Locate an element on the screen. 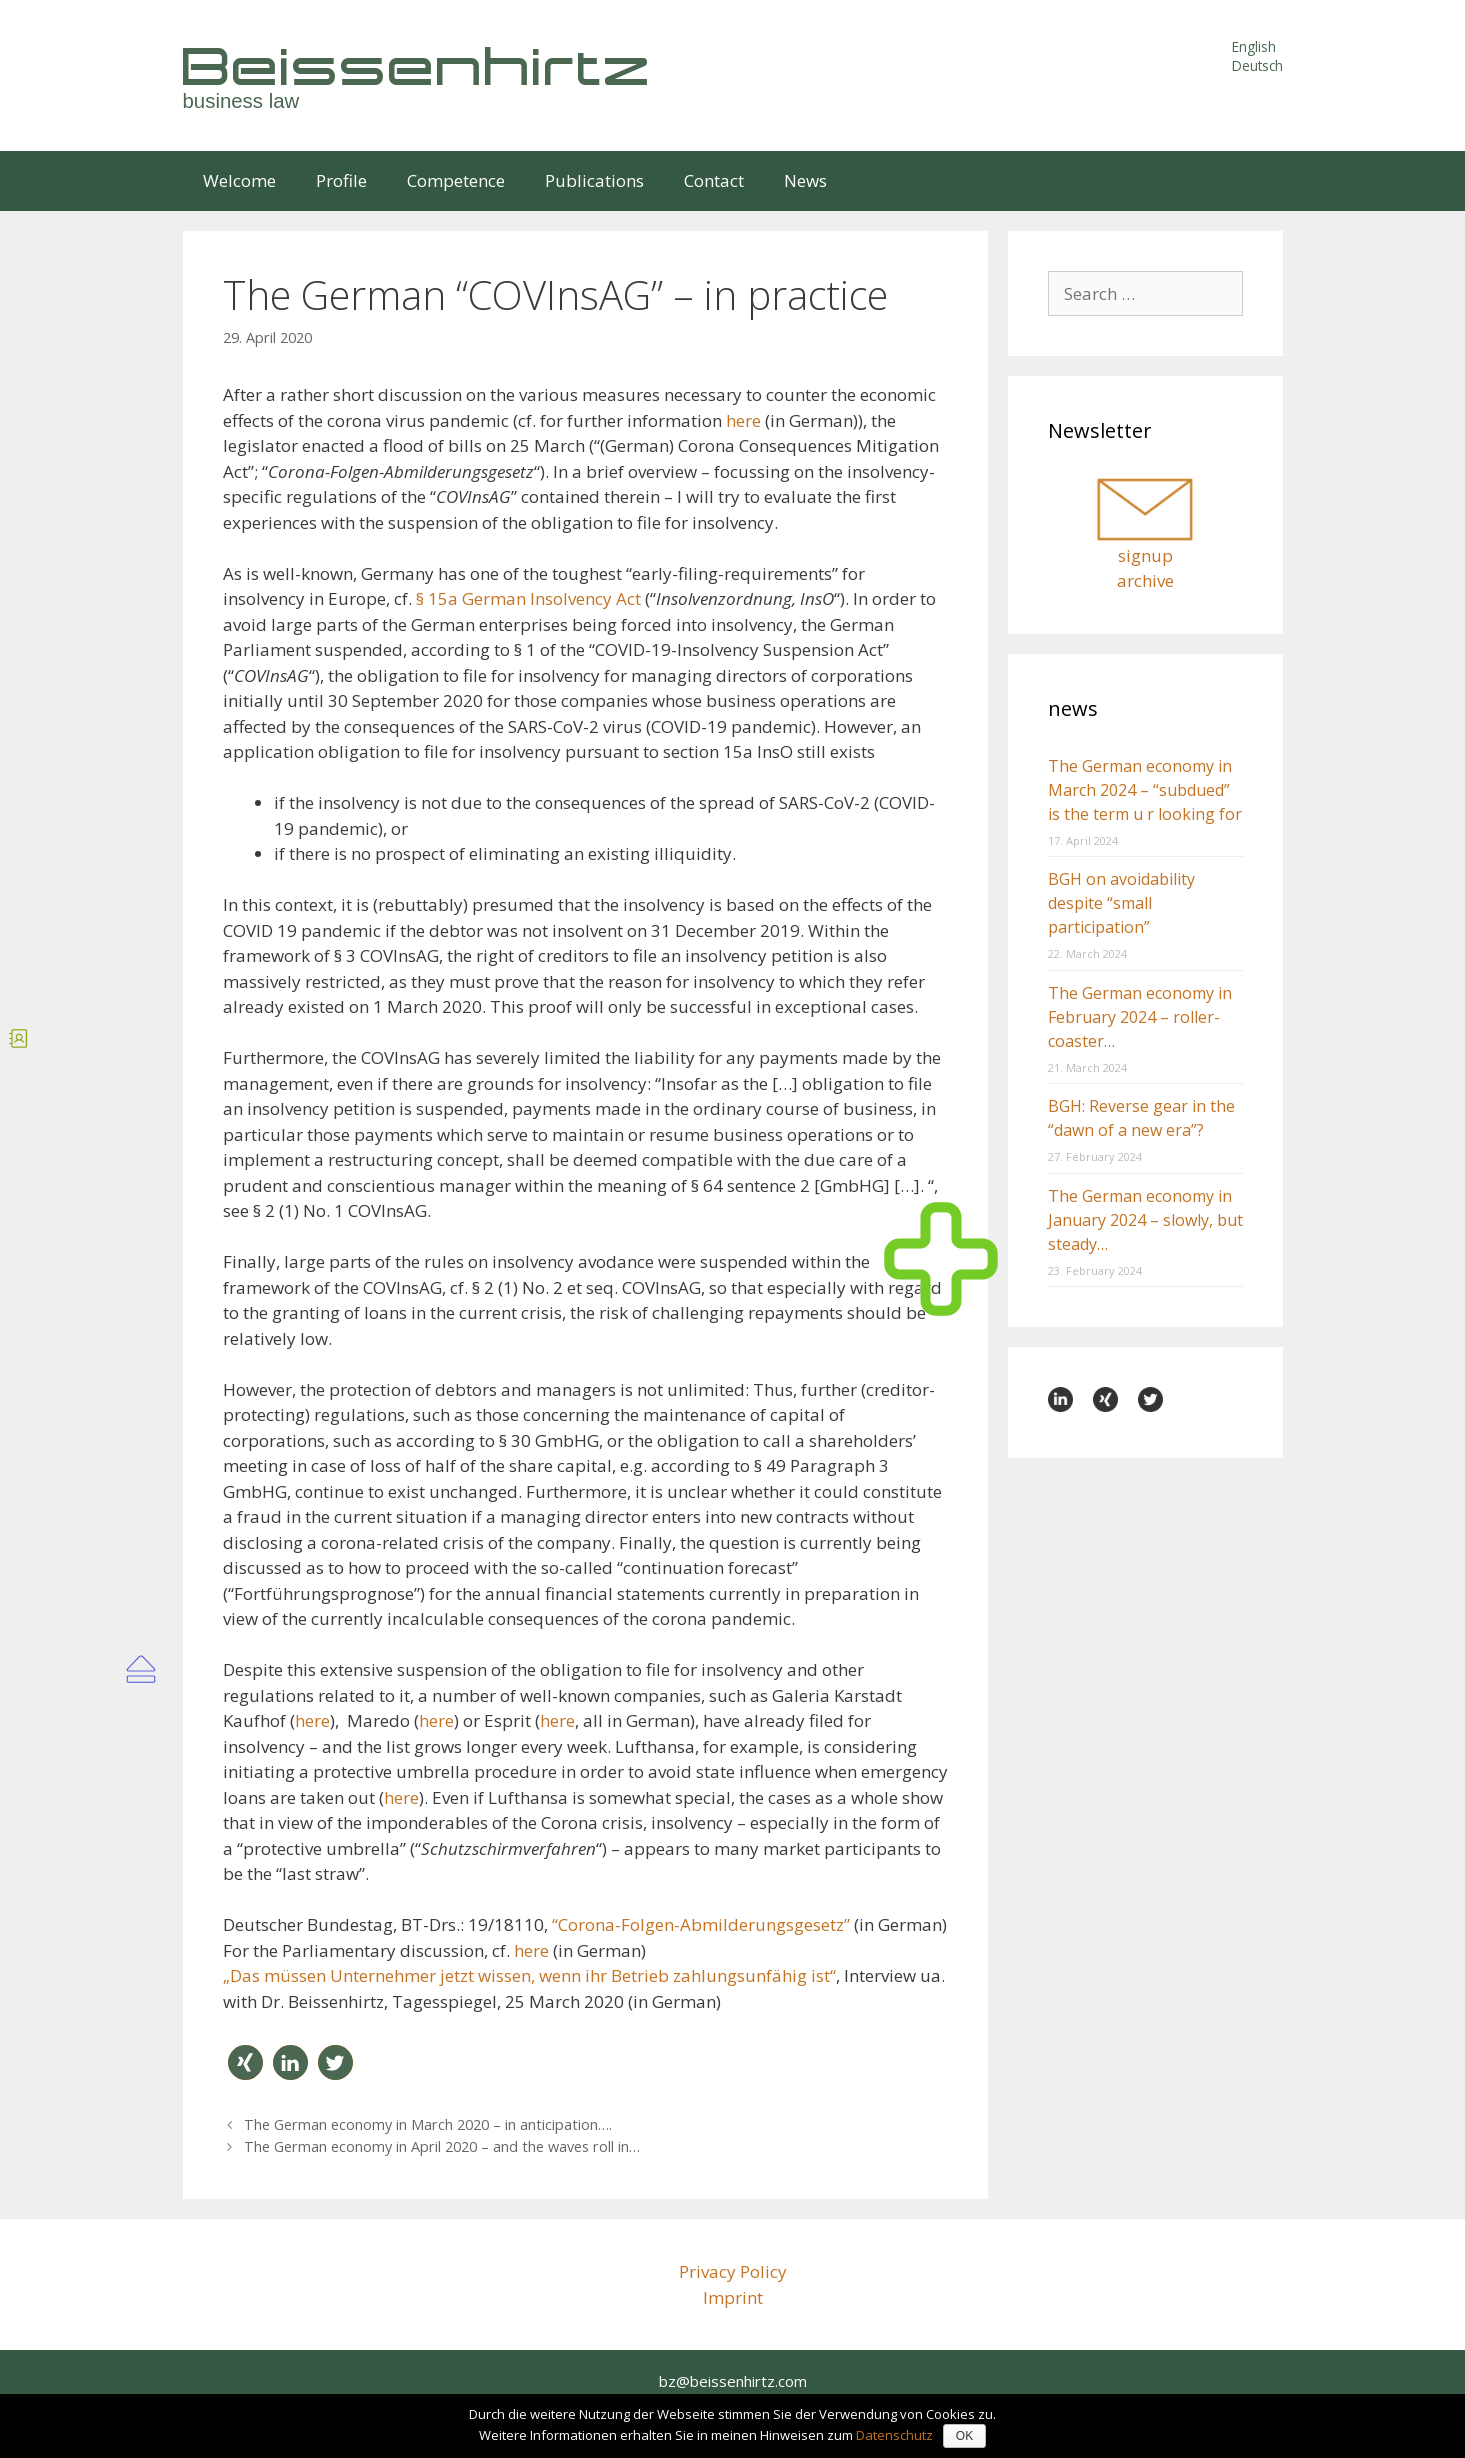 This screenshot has height=2458, width=1465. eject media or disc is located at coordinates (141, 1671).